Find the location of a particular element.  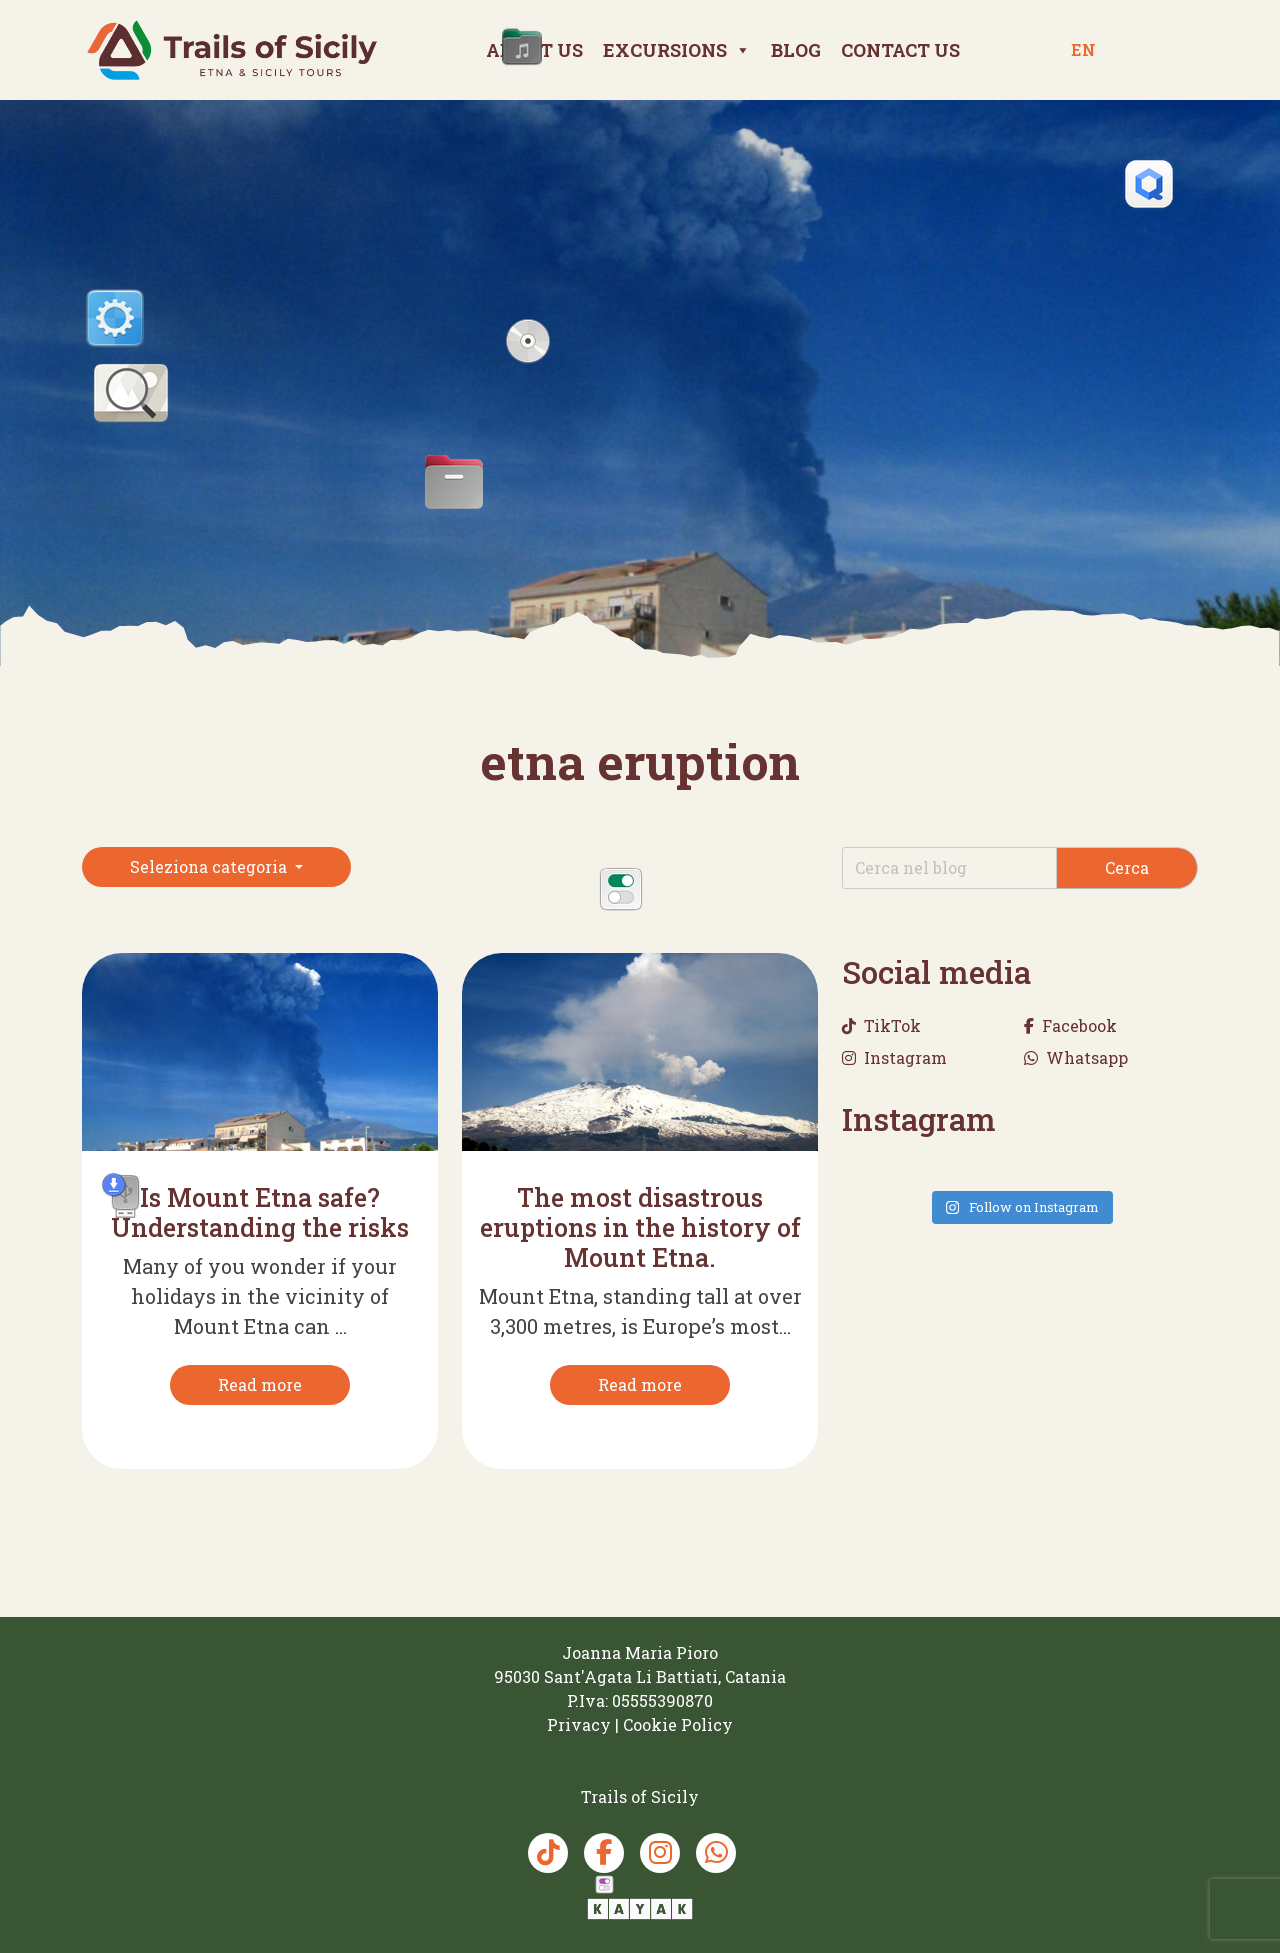

open the file manager application is located at coordinates (454, 482).